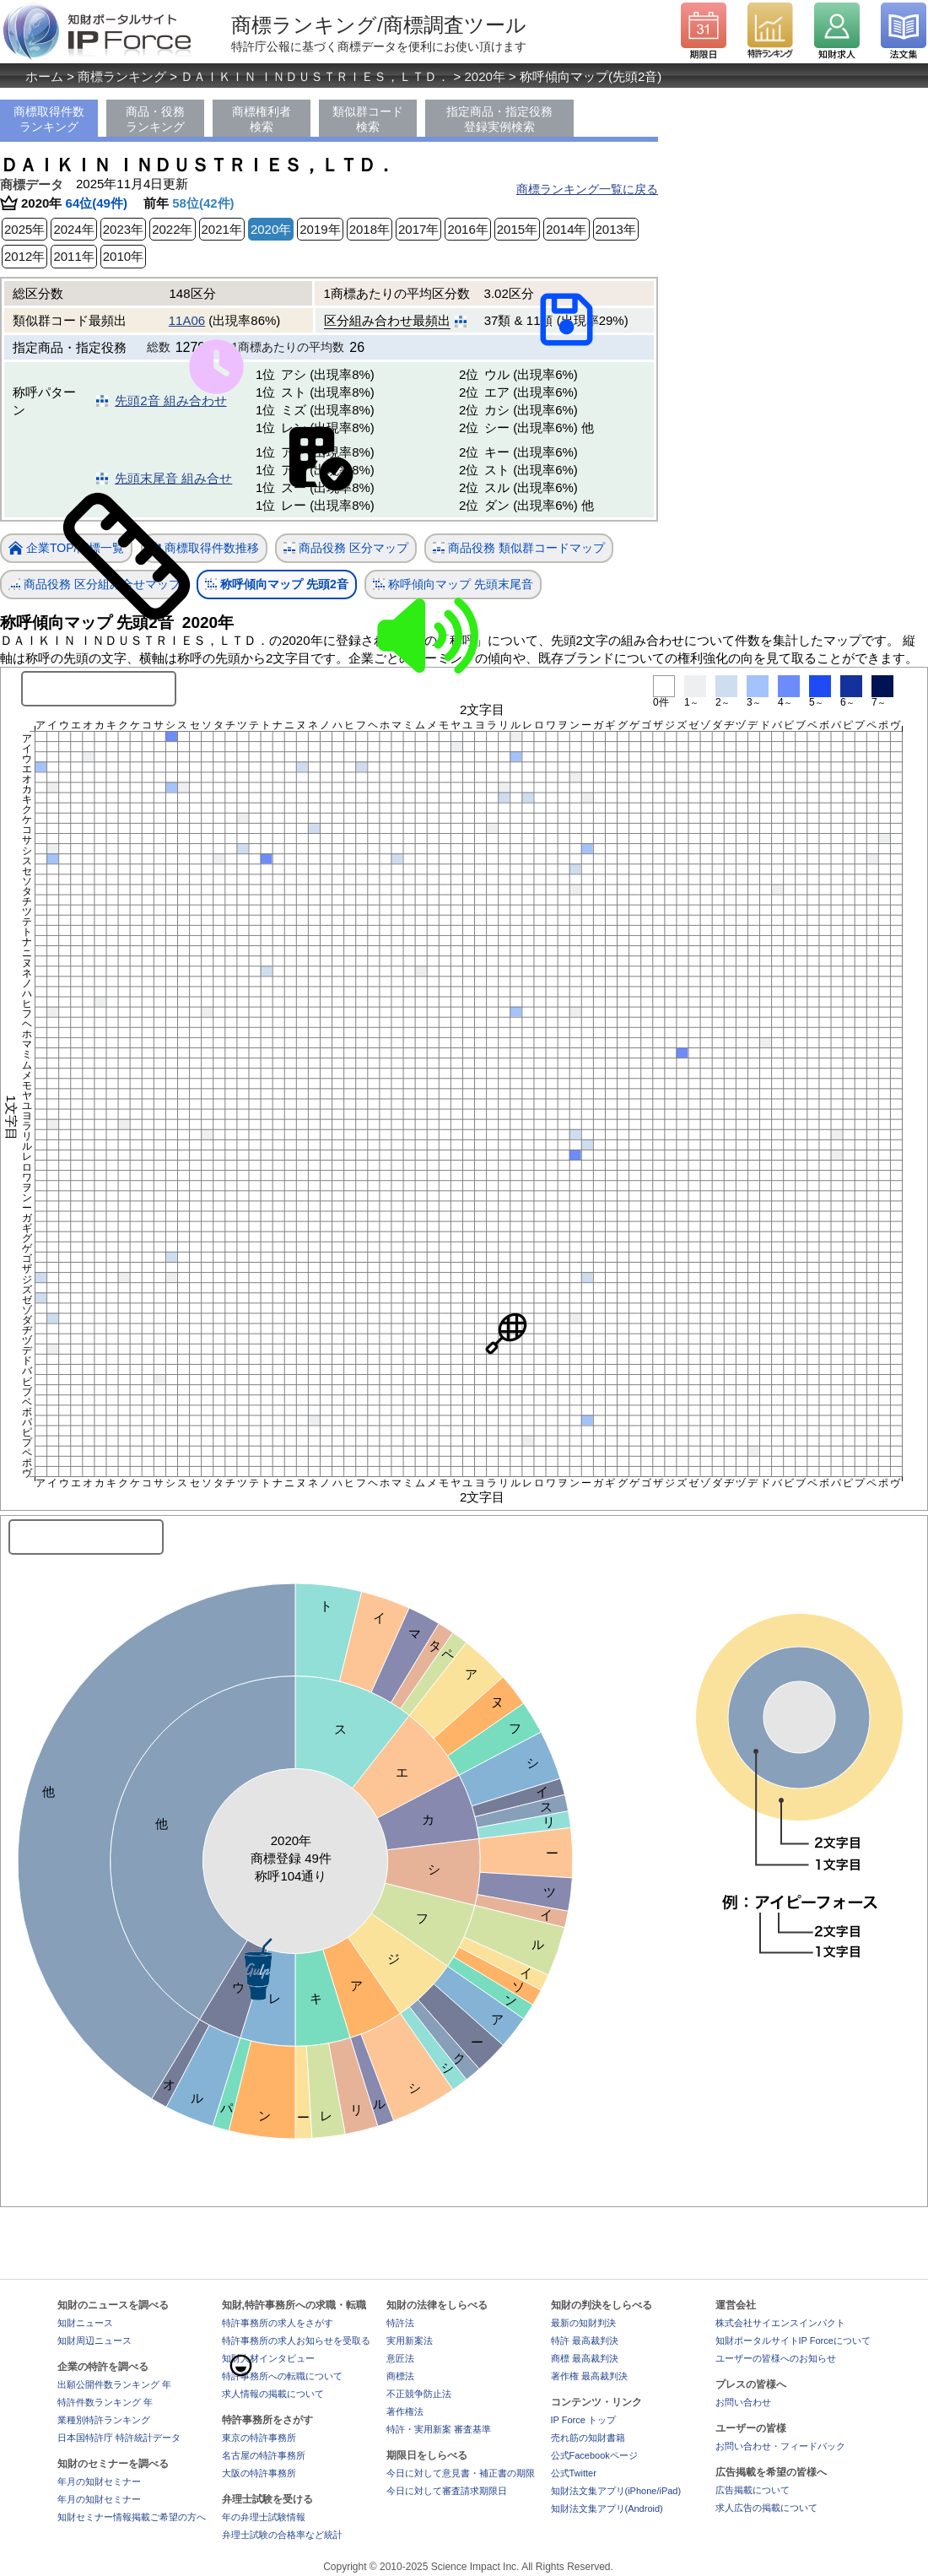 Image resolution: width=928 pixels, height=2576 pixels. Describe the element at coordinates (216, 366) in the screenshot. I see `view time or clock settings` at that location.